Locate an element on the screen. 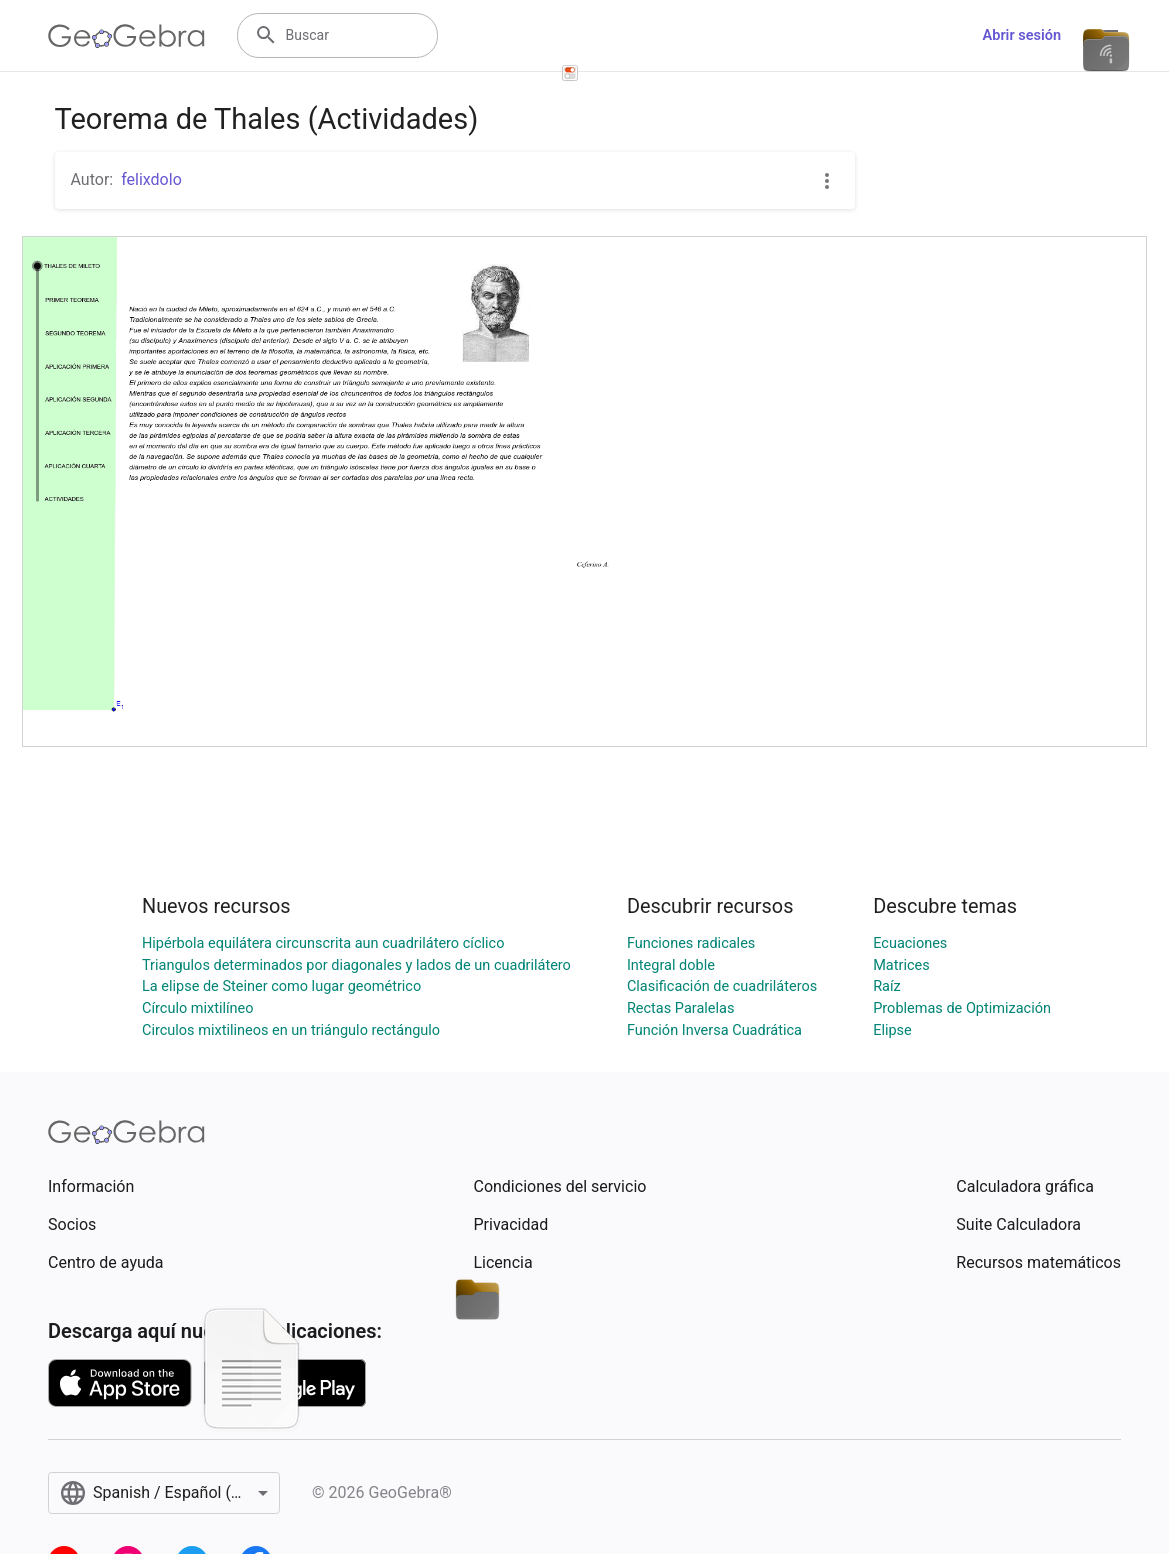 This screenshot has width=1169, height=1554. an open folder containing files is located at coordinates (477, 1299).